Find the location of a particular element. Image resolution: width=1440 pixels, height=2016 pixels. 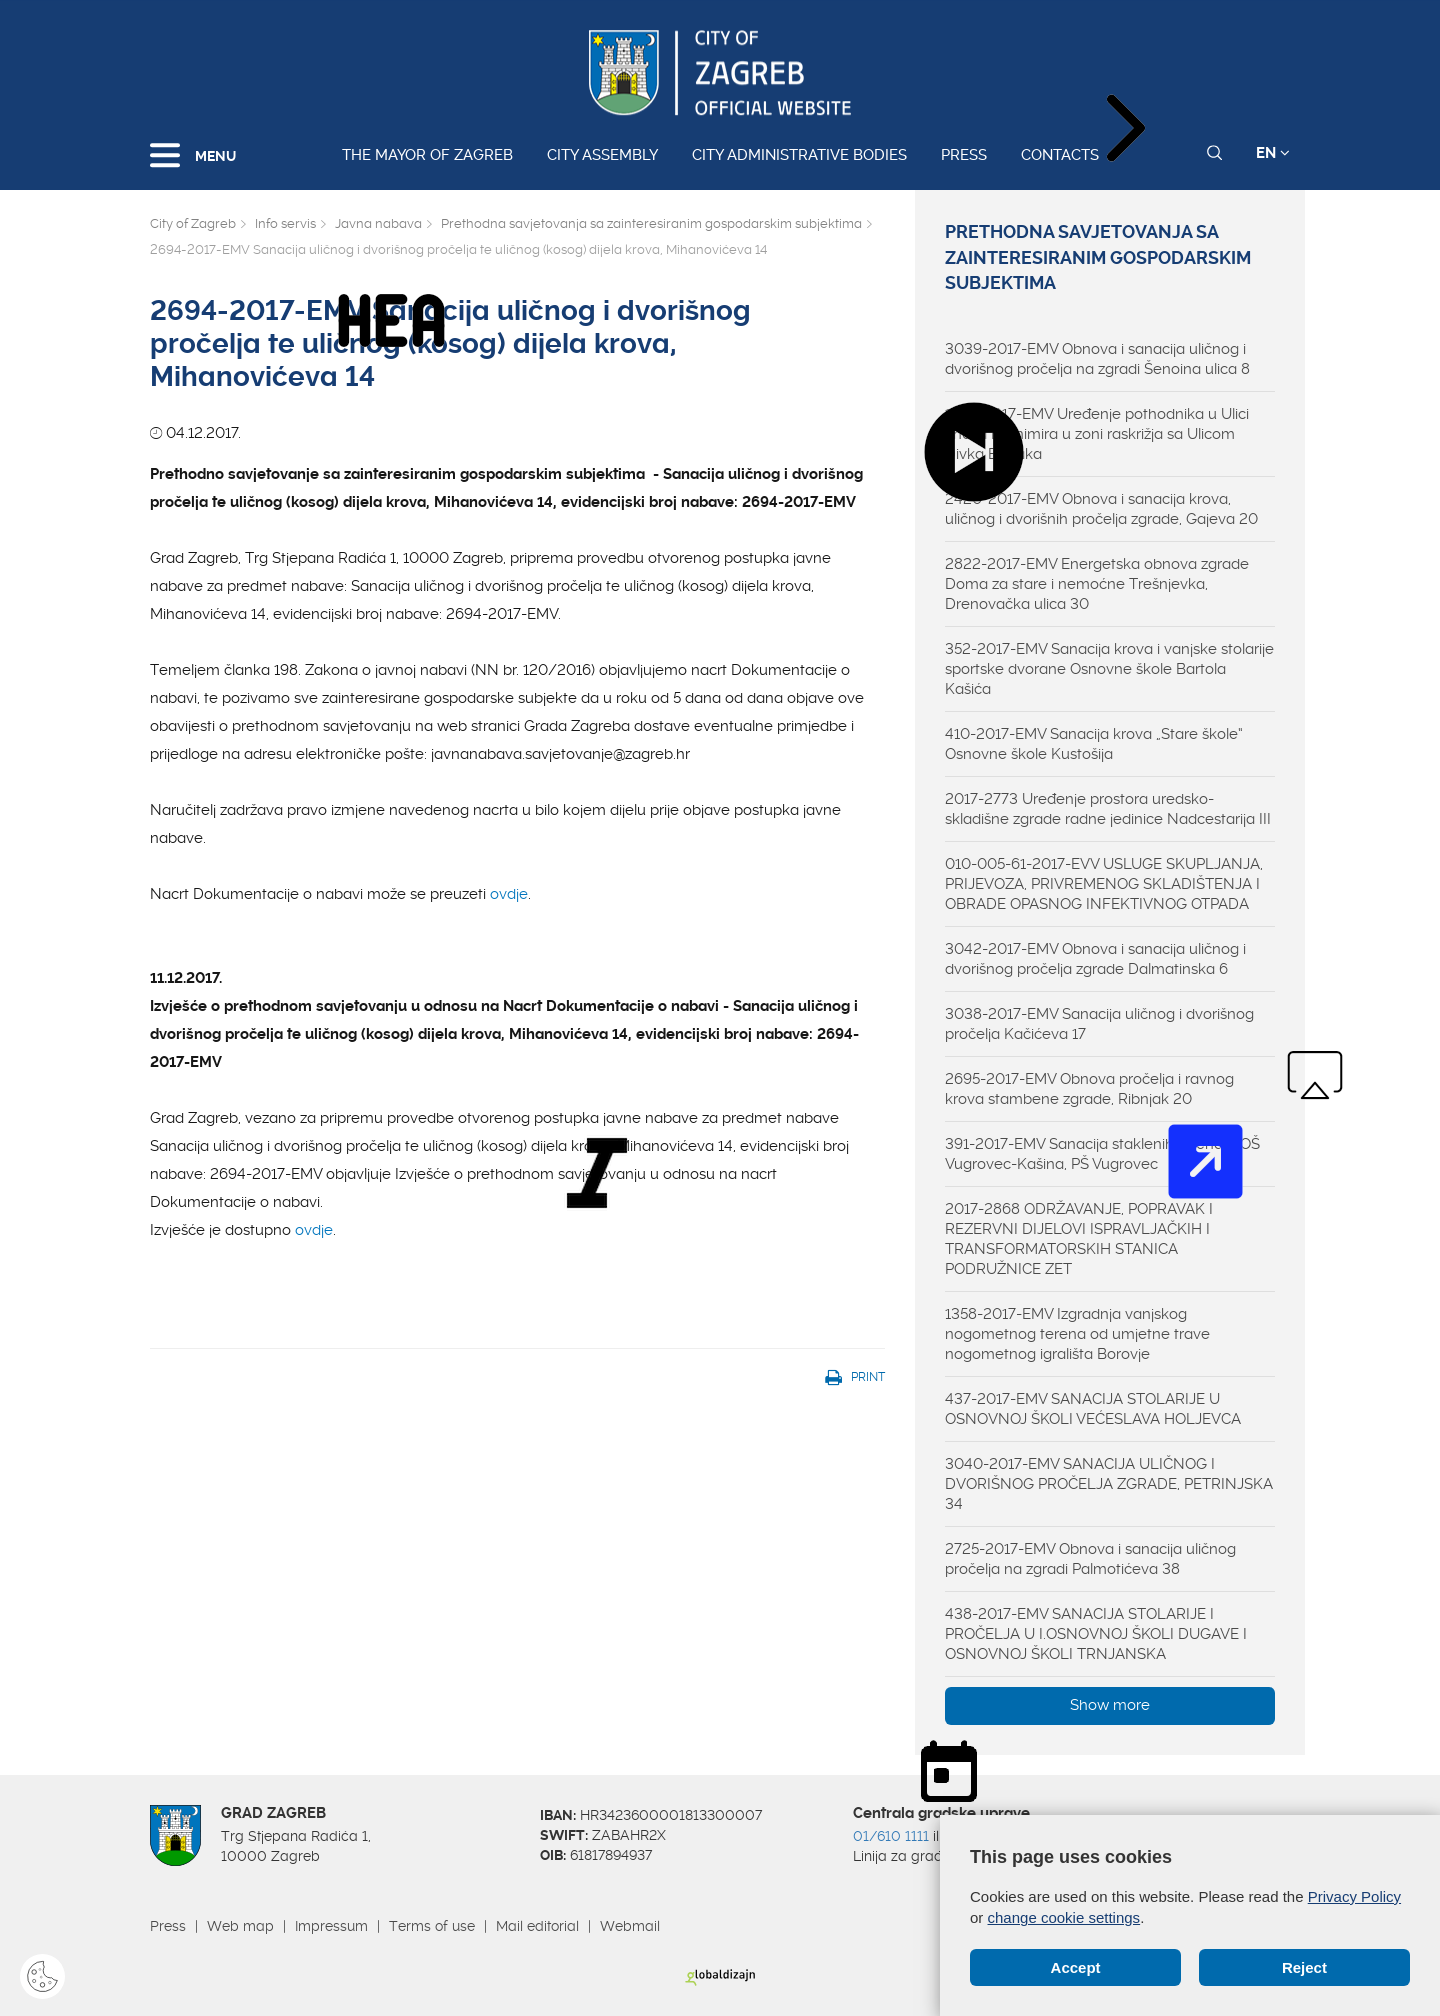

indicates HTTP HEAD request method is located at coordinates (391, 320).